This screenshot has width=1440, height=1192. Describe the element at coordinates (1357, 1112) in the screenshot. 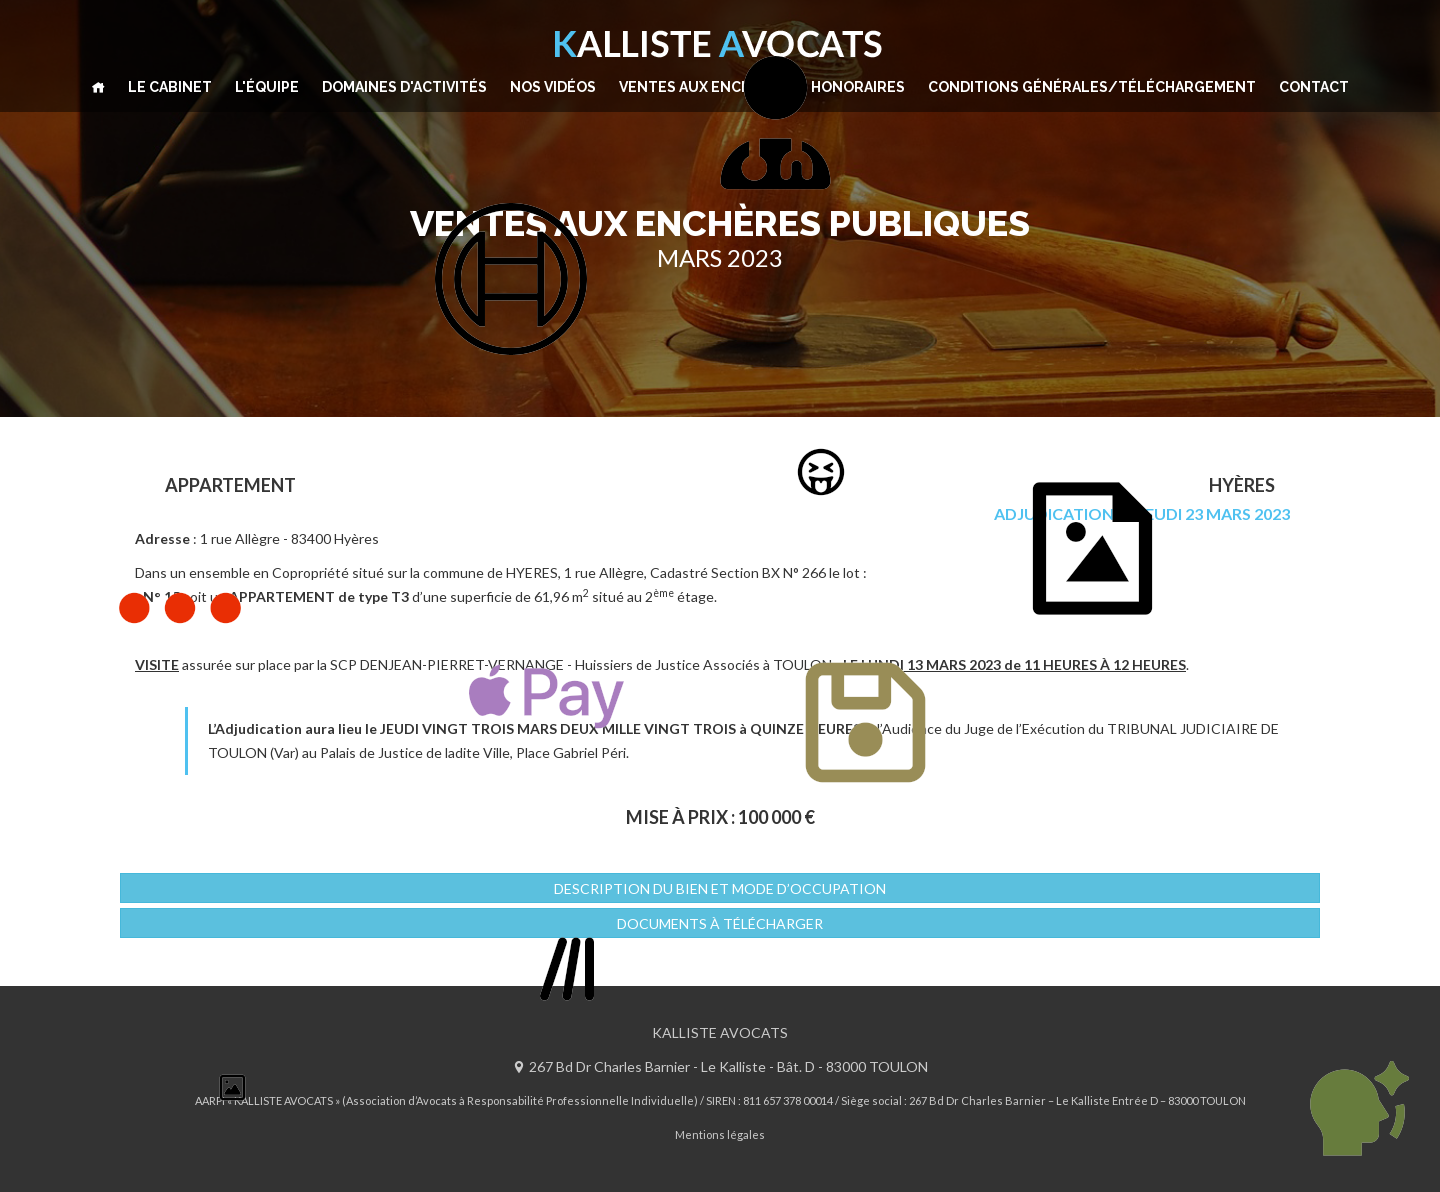

I see `access speak ai voice assistant` at that location.